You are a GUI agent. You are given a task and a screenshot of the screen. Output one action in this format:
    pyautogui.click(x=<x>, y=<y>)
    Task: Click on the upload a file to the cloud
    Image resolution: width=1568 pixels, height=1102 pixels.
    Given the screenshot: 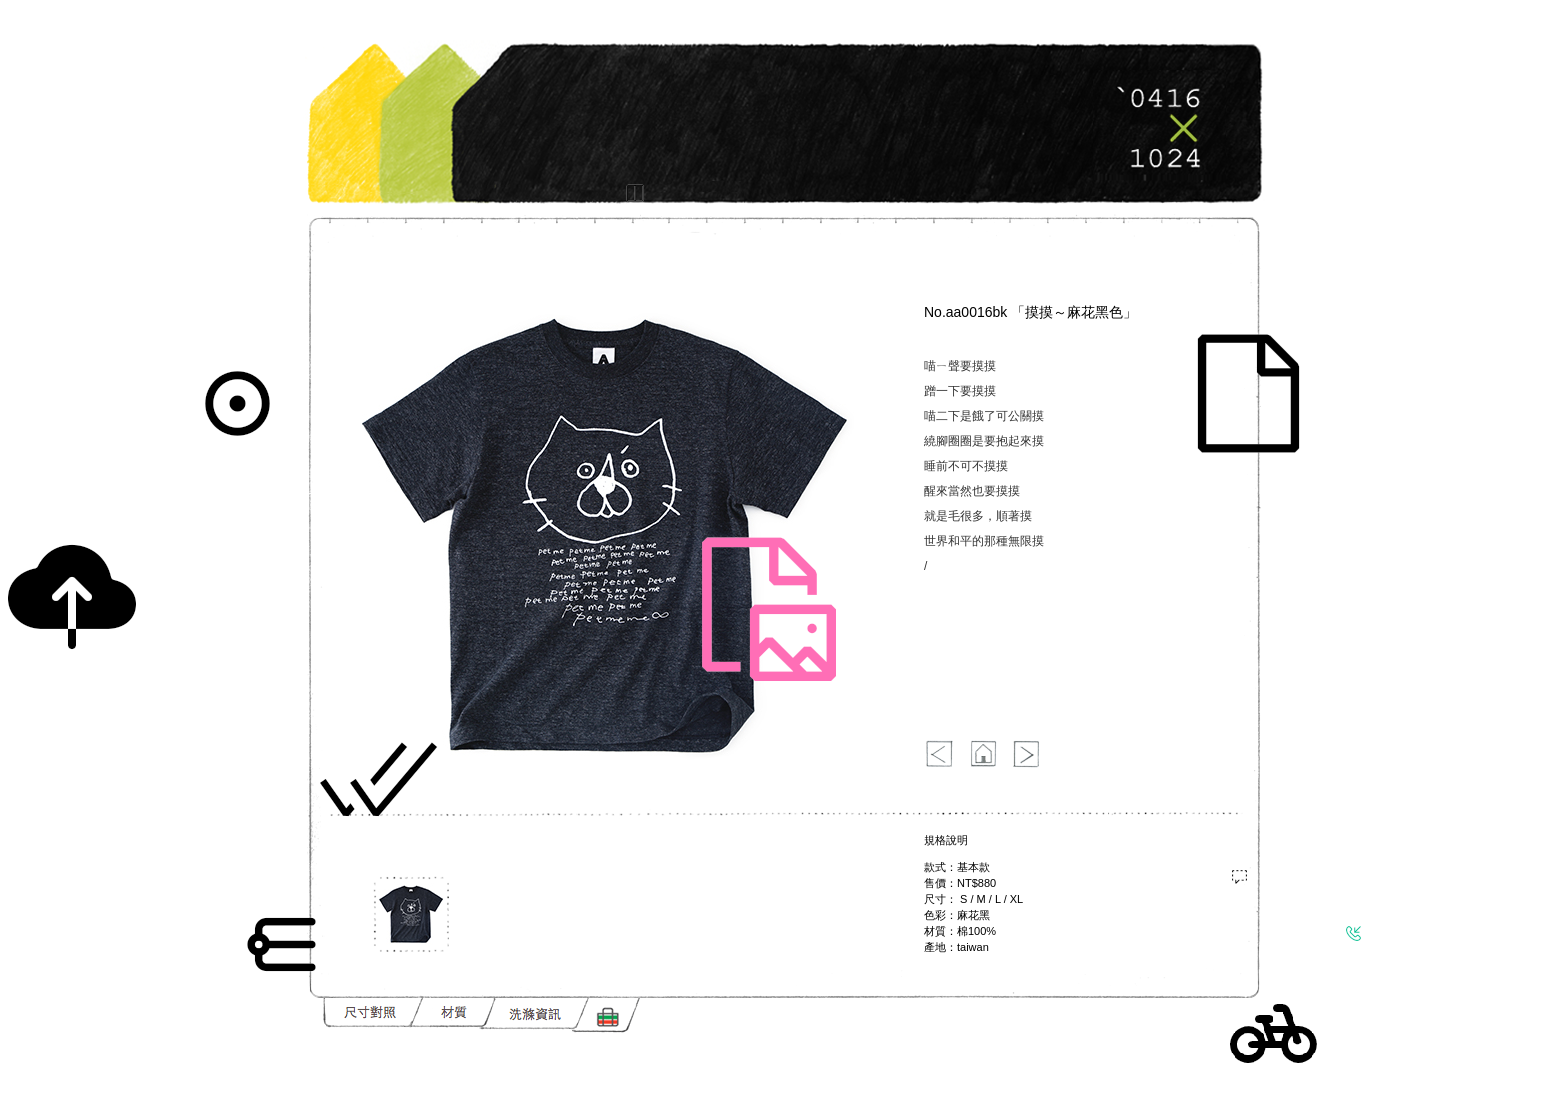 What is the action you would take?
    pyautogui.click(x=72, y=597)
    